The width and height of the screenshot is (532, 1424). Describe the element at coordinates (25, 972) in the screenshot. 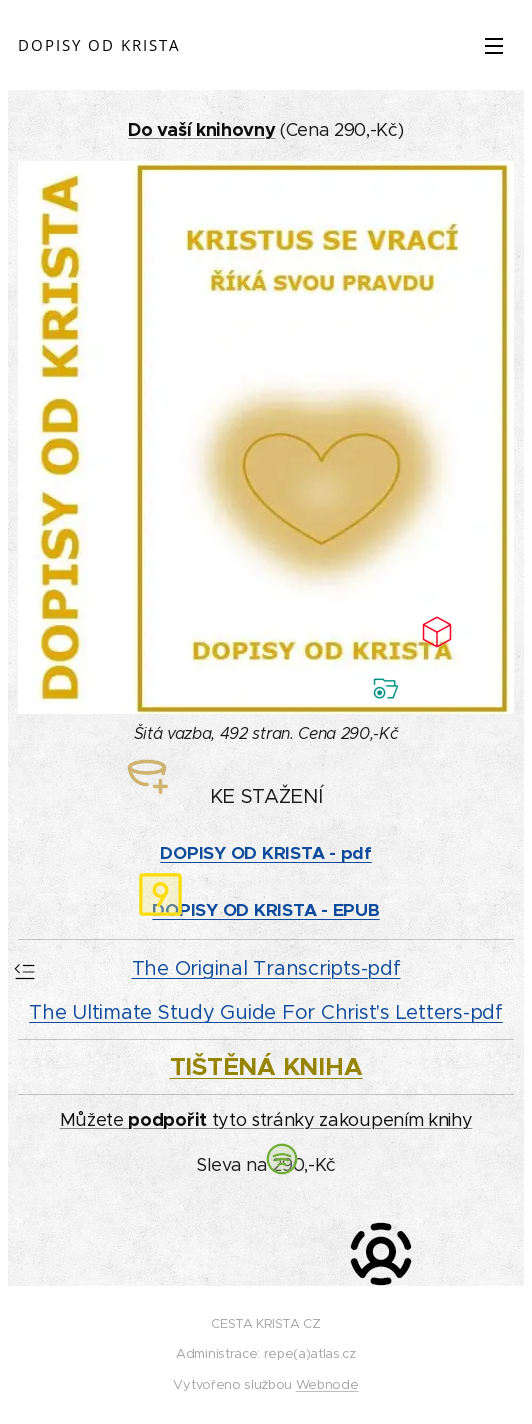

I see `decrease text indentation` at that location.